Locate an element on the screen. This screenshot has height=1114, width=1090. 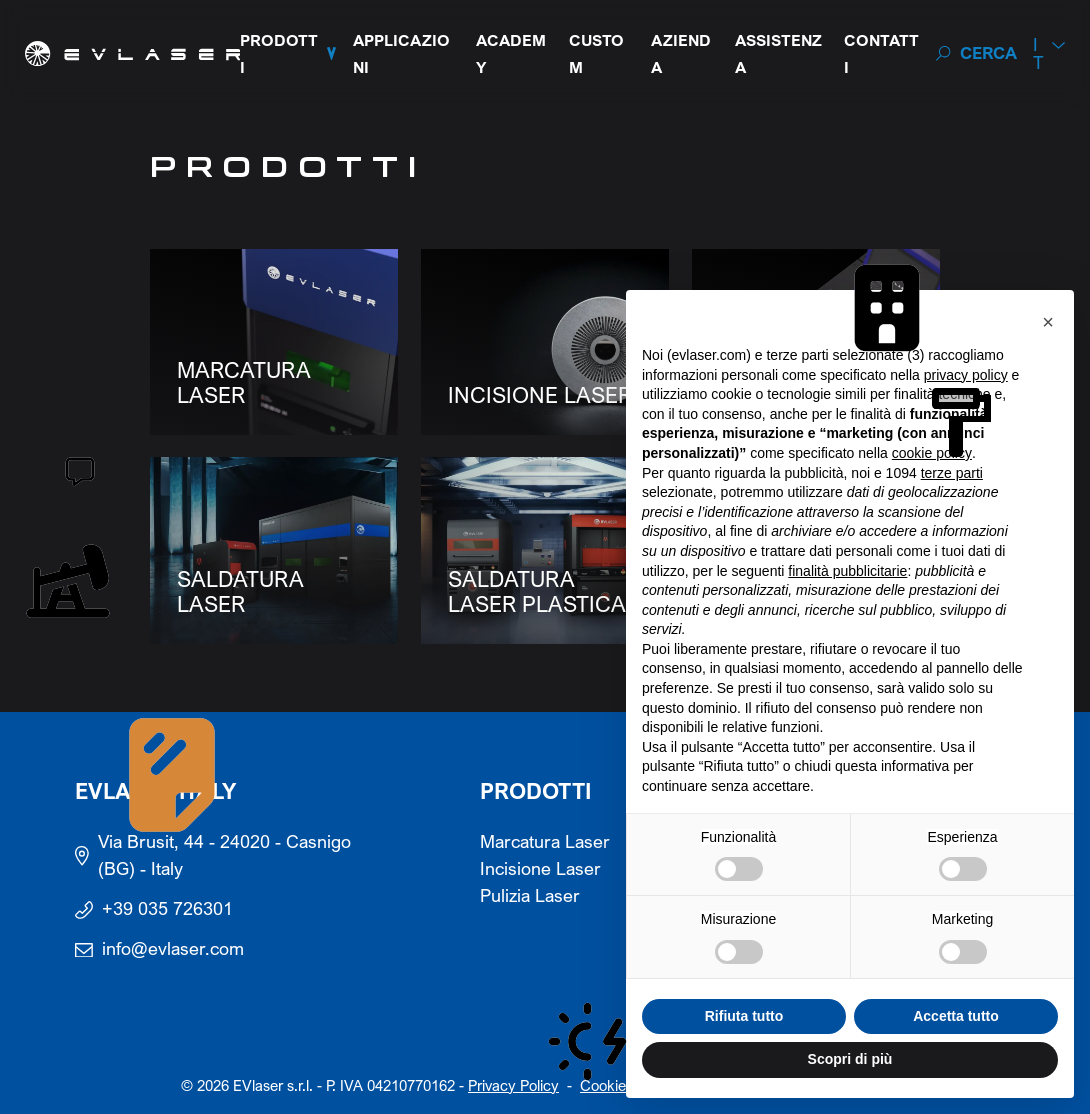
apply formatting style to selected content is located at coordinates (959, 422).